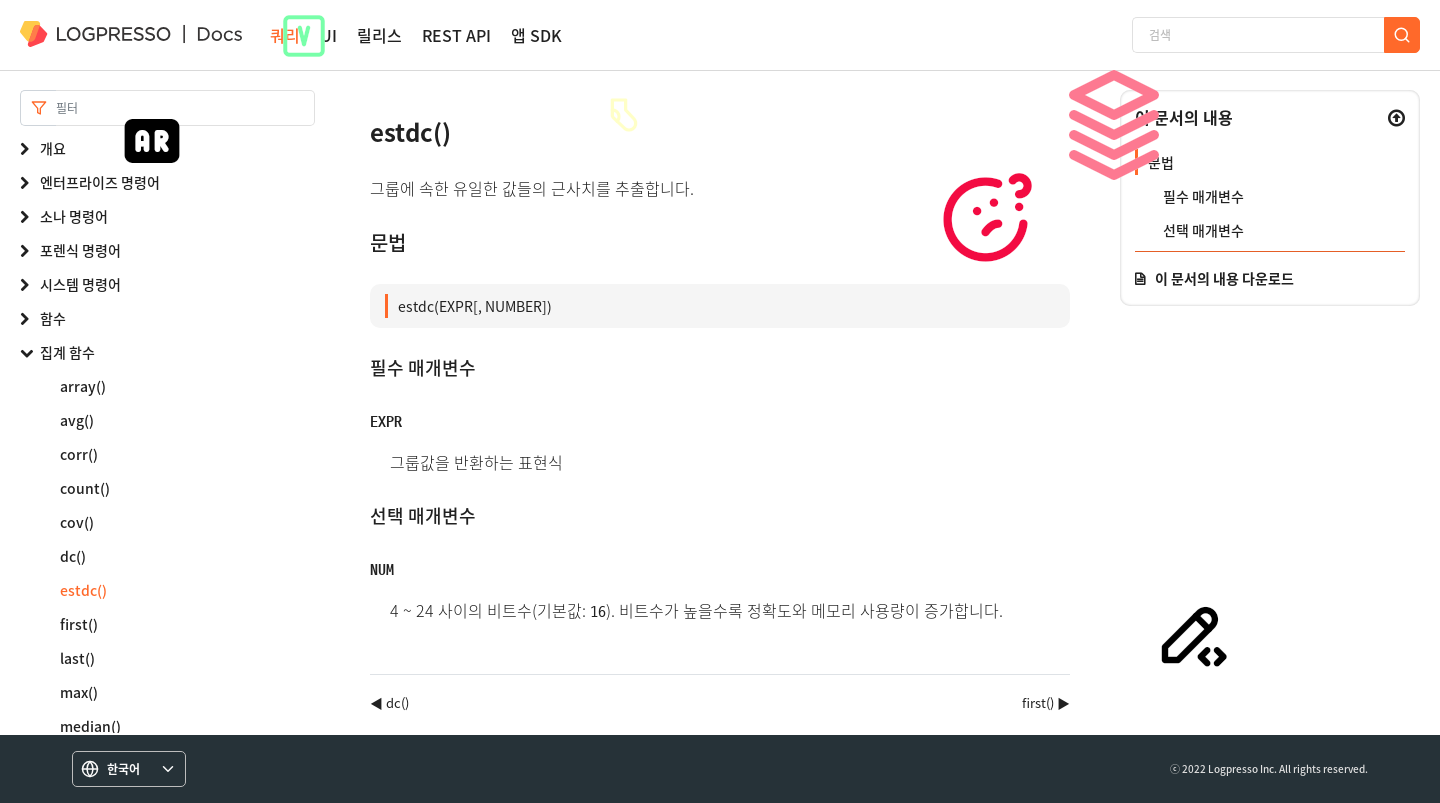 This screenshot has height=803, width=1440. I want to click on view layers or stacked items, so click(1114, 125).